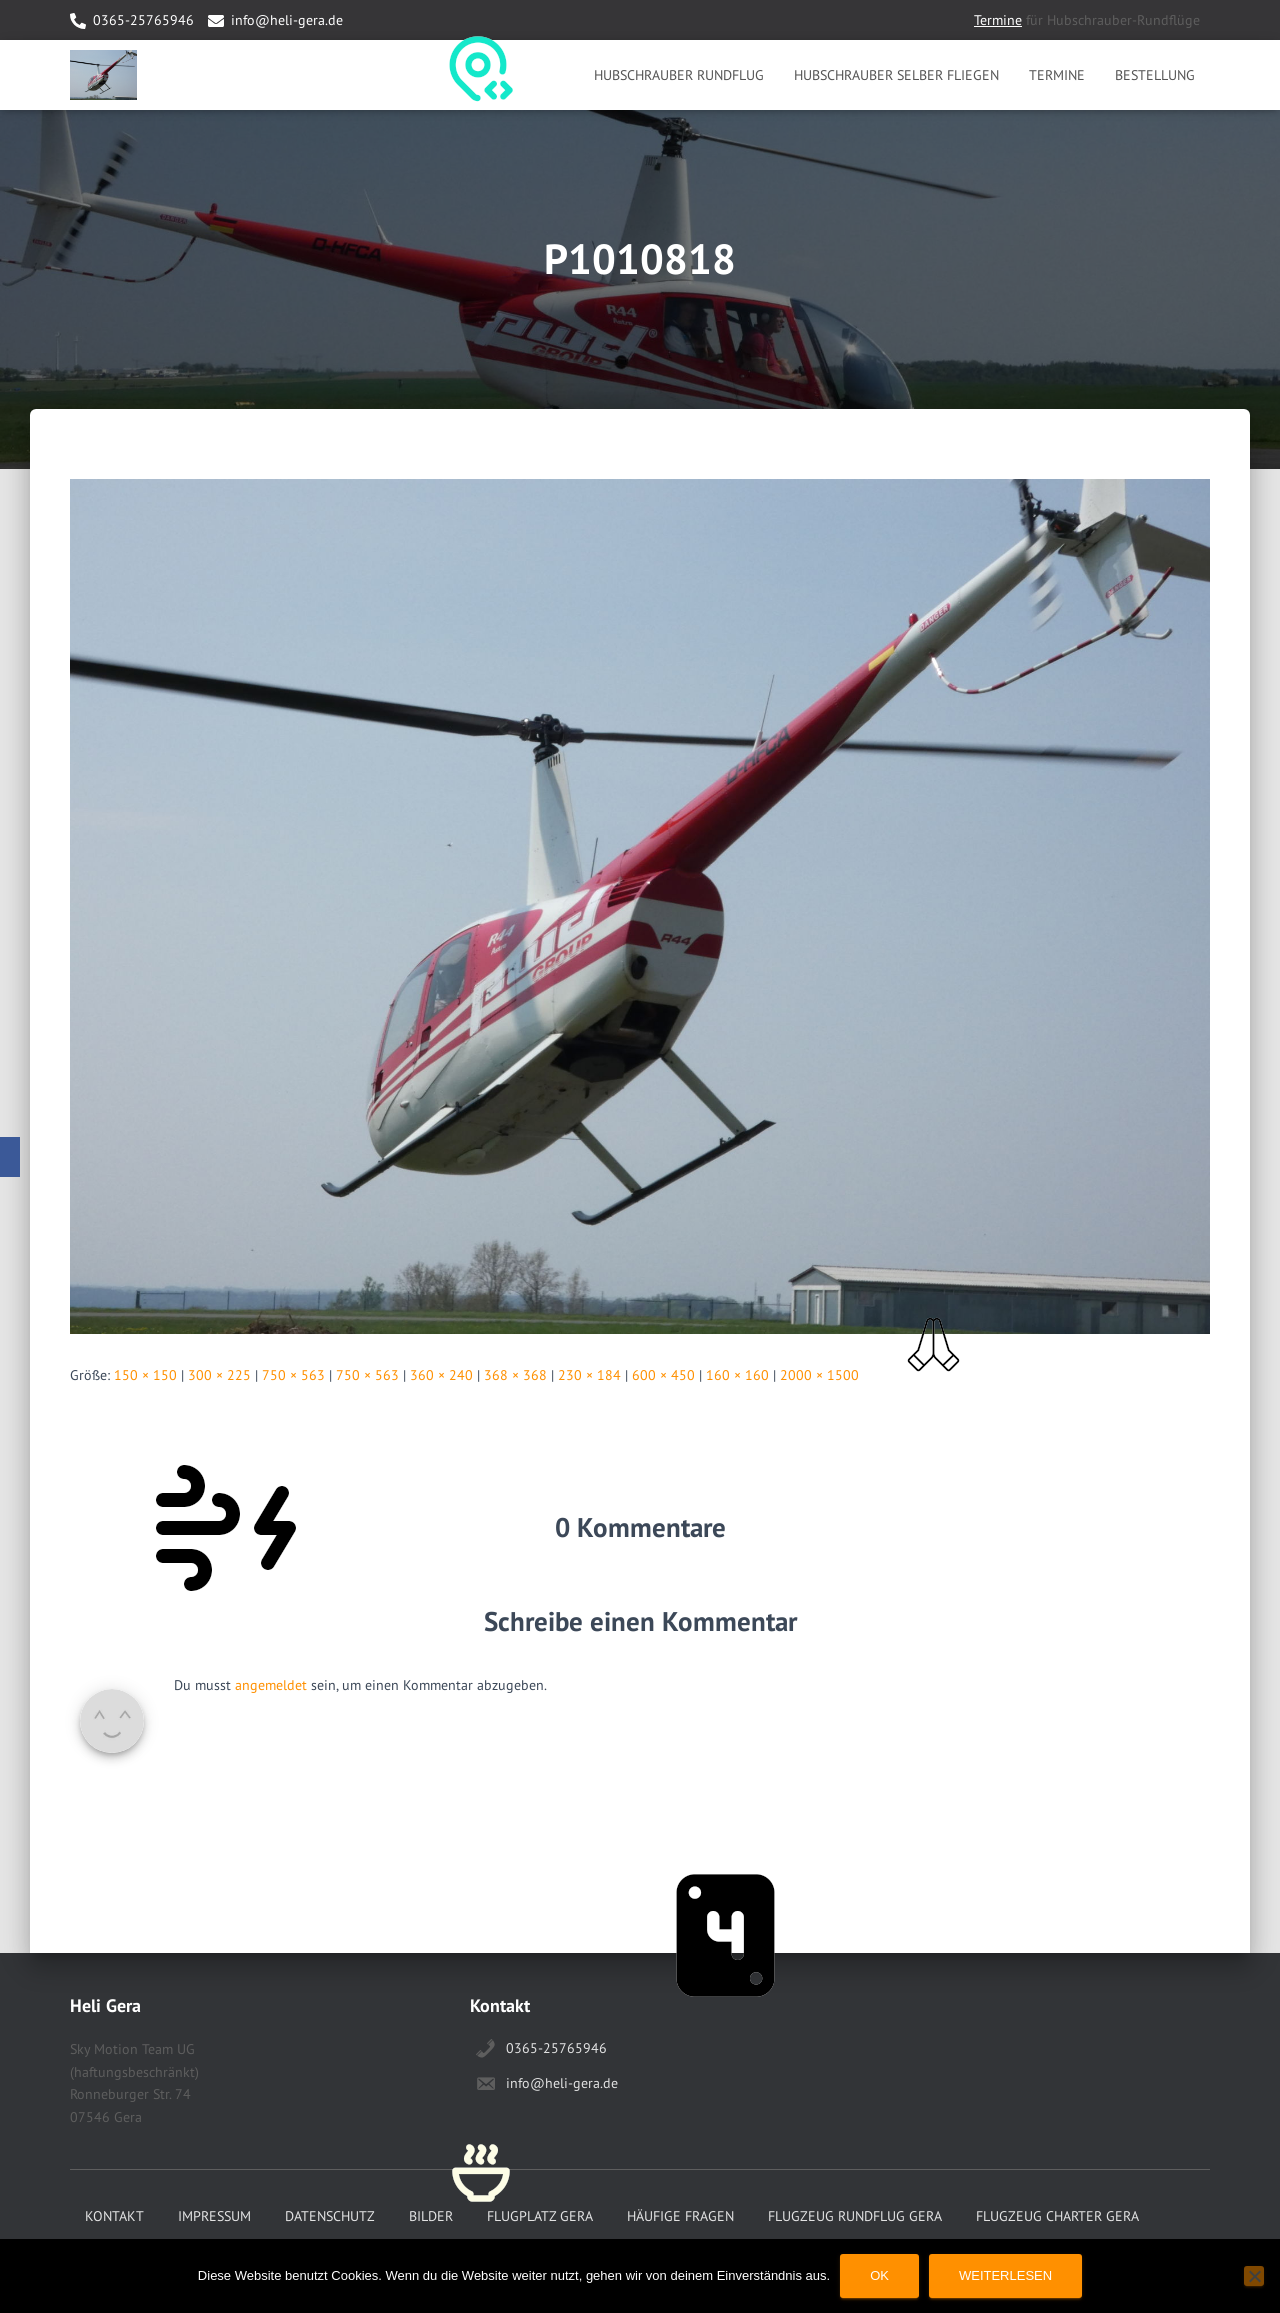 This screenshot has width=1280, height=2313. I want to click on wind power or wind energy generation, so click(226, 1528).